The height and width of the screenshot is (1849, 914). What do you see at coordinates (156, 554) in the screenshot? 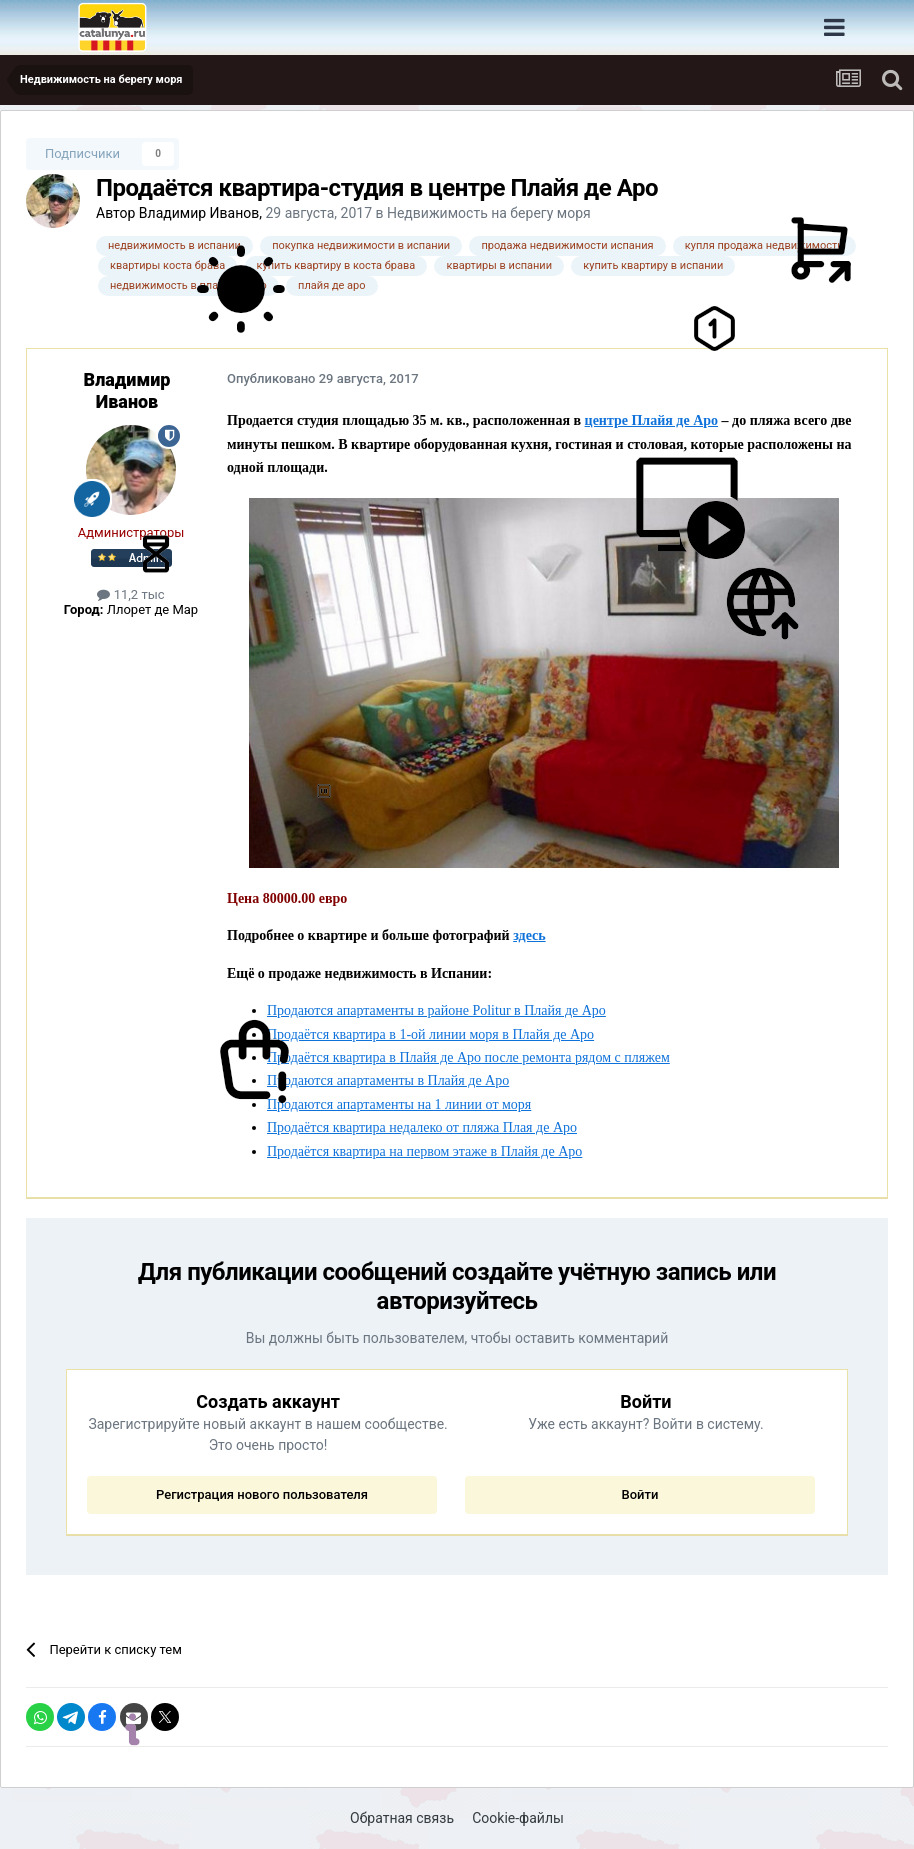
I see `indicates a timer or countdown just started` at bounding box center [156, 554].